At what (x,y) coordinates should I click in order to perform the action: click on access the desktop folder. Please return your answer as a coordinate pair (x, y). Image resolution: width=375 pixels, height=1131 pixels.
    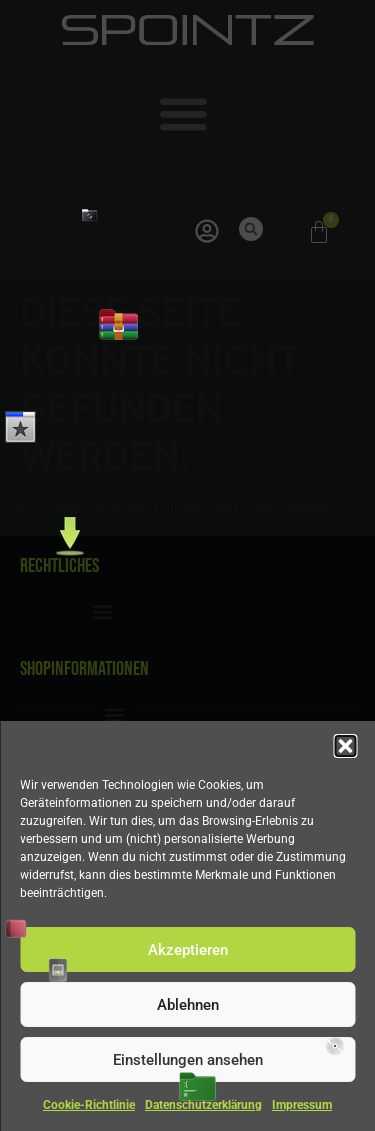
    Looking at the image, I should click on (16, 928).